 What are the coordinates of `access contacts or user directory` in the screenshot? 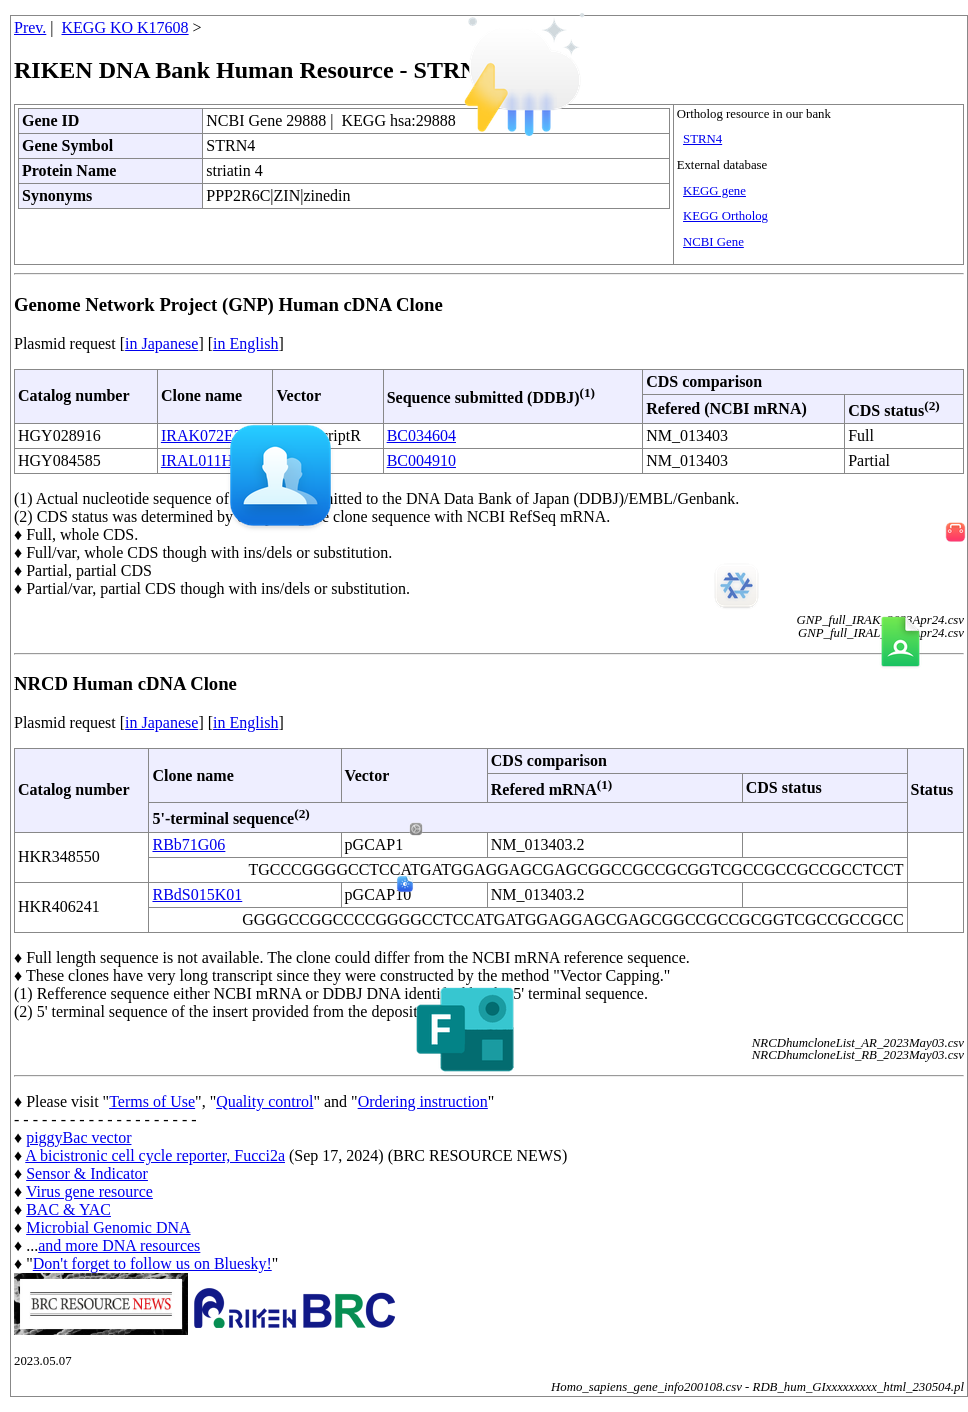 It's located at (280, 475).